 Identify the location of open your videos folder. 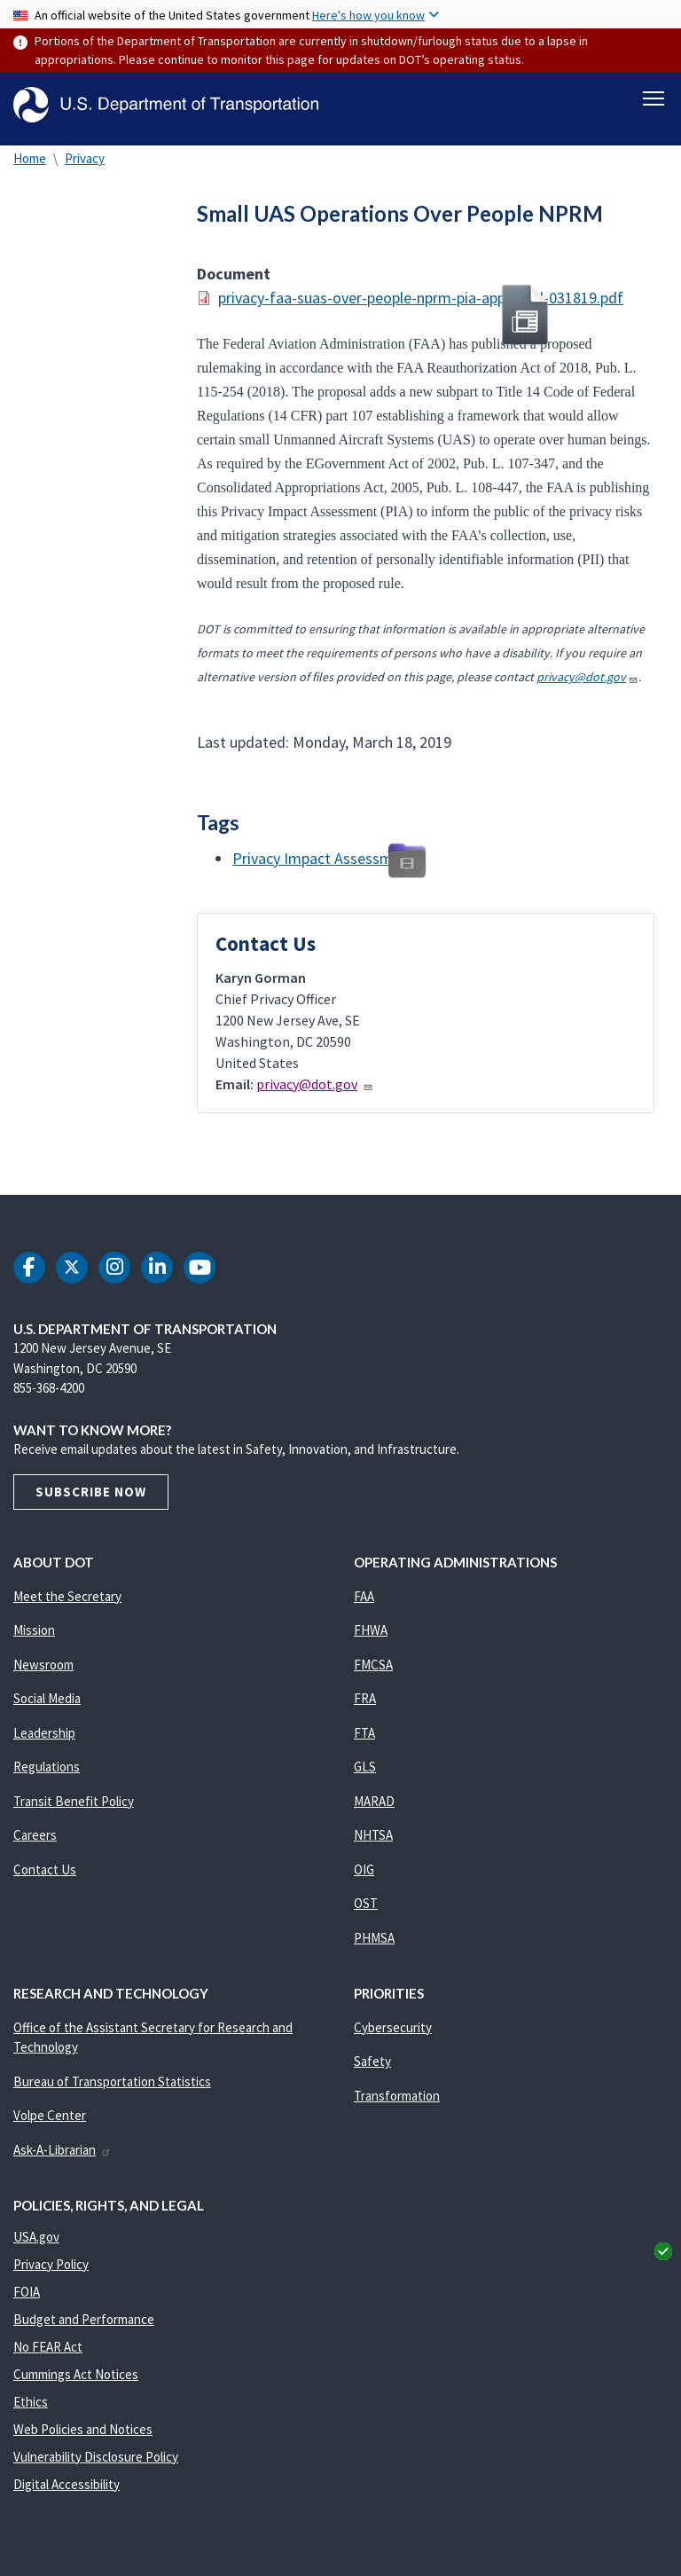
(407, 860).